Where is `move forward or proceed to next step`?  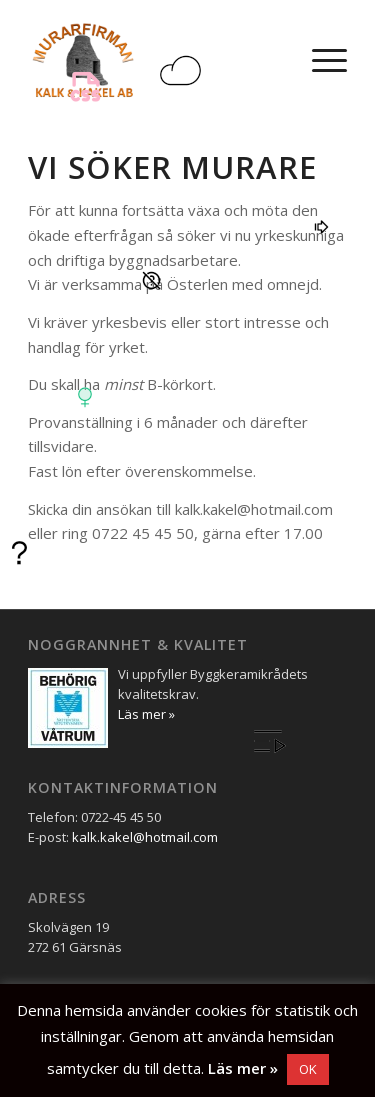
move forward or proceed to next step is located at coordinates (321, 227).